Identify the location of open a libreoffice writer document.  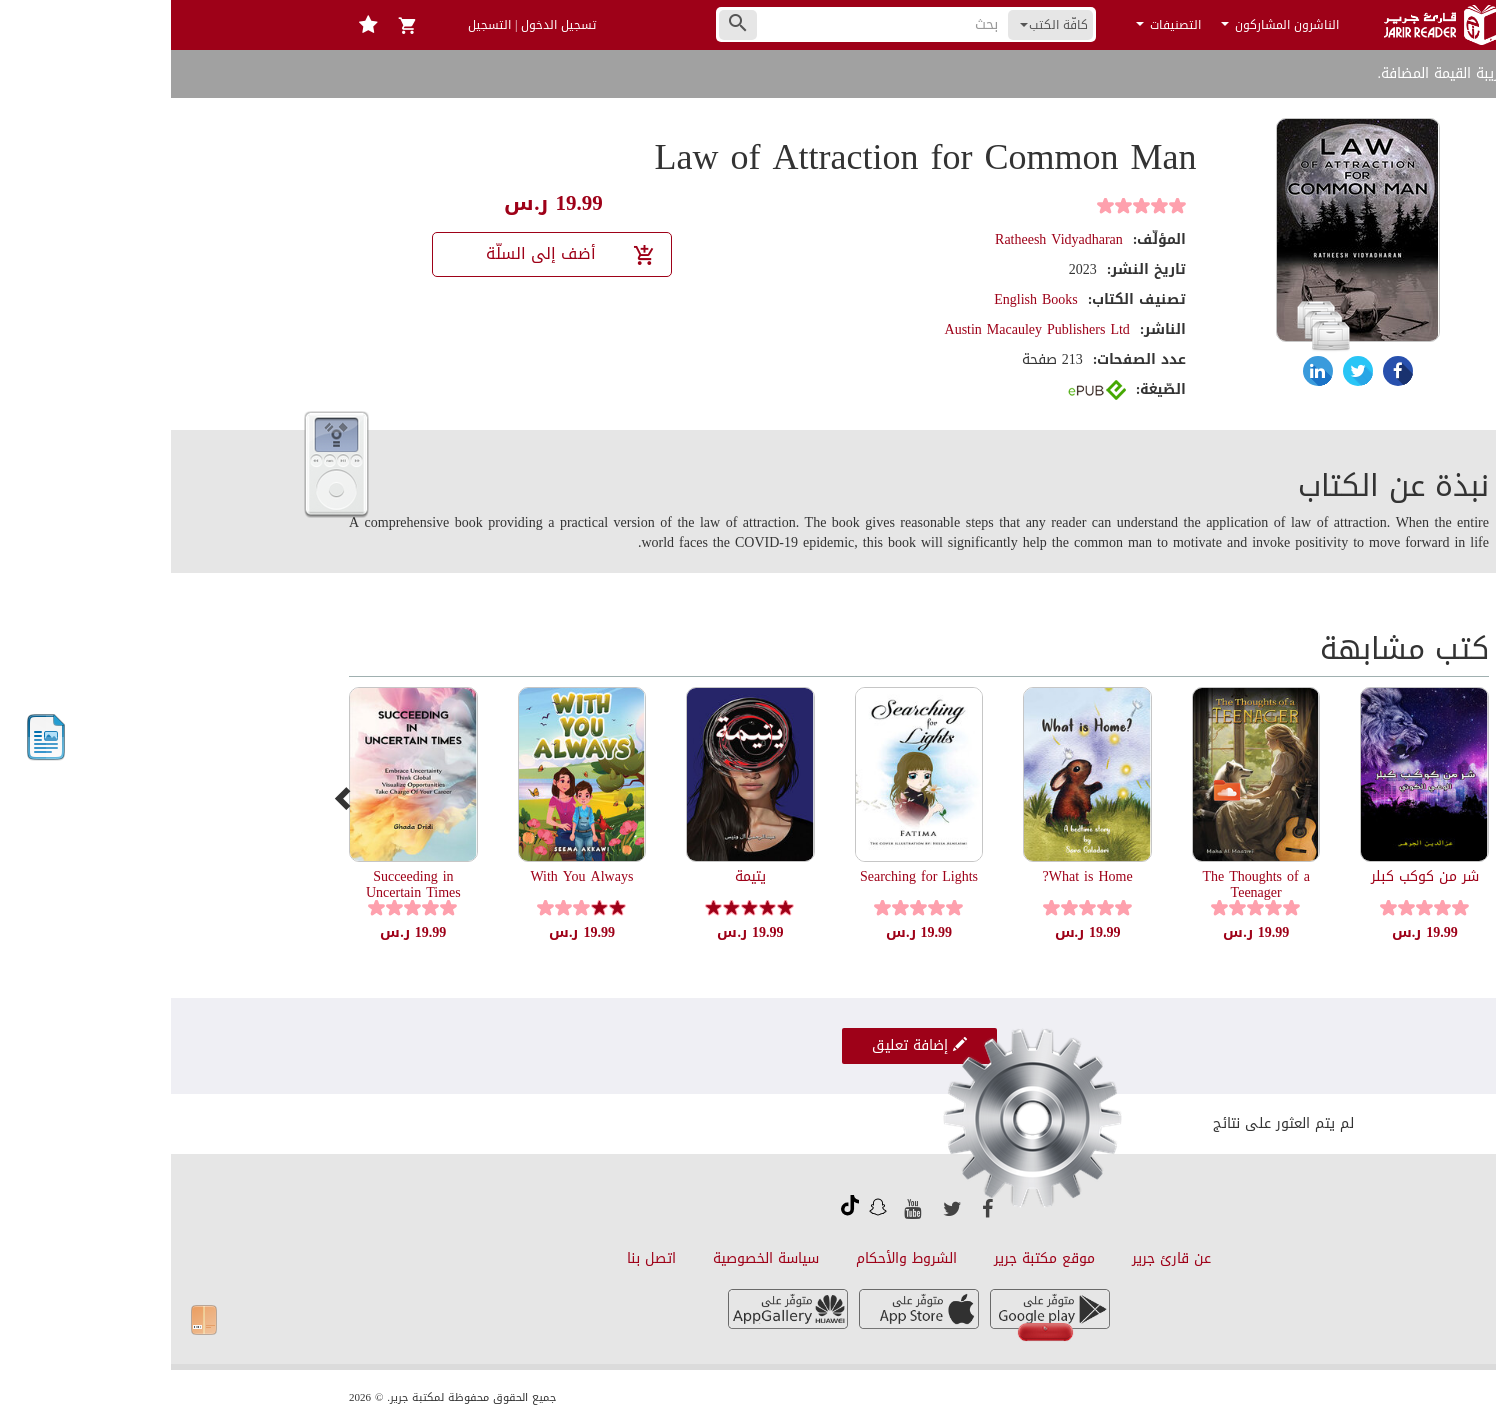
(46, 737).